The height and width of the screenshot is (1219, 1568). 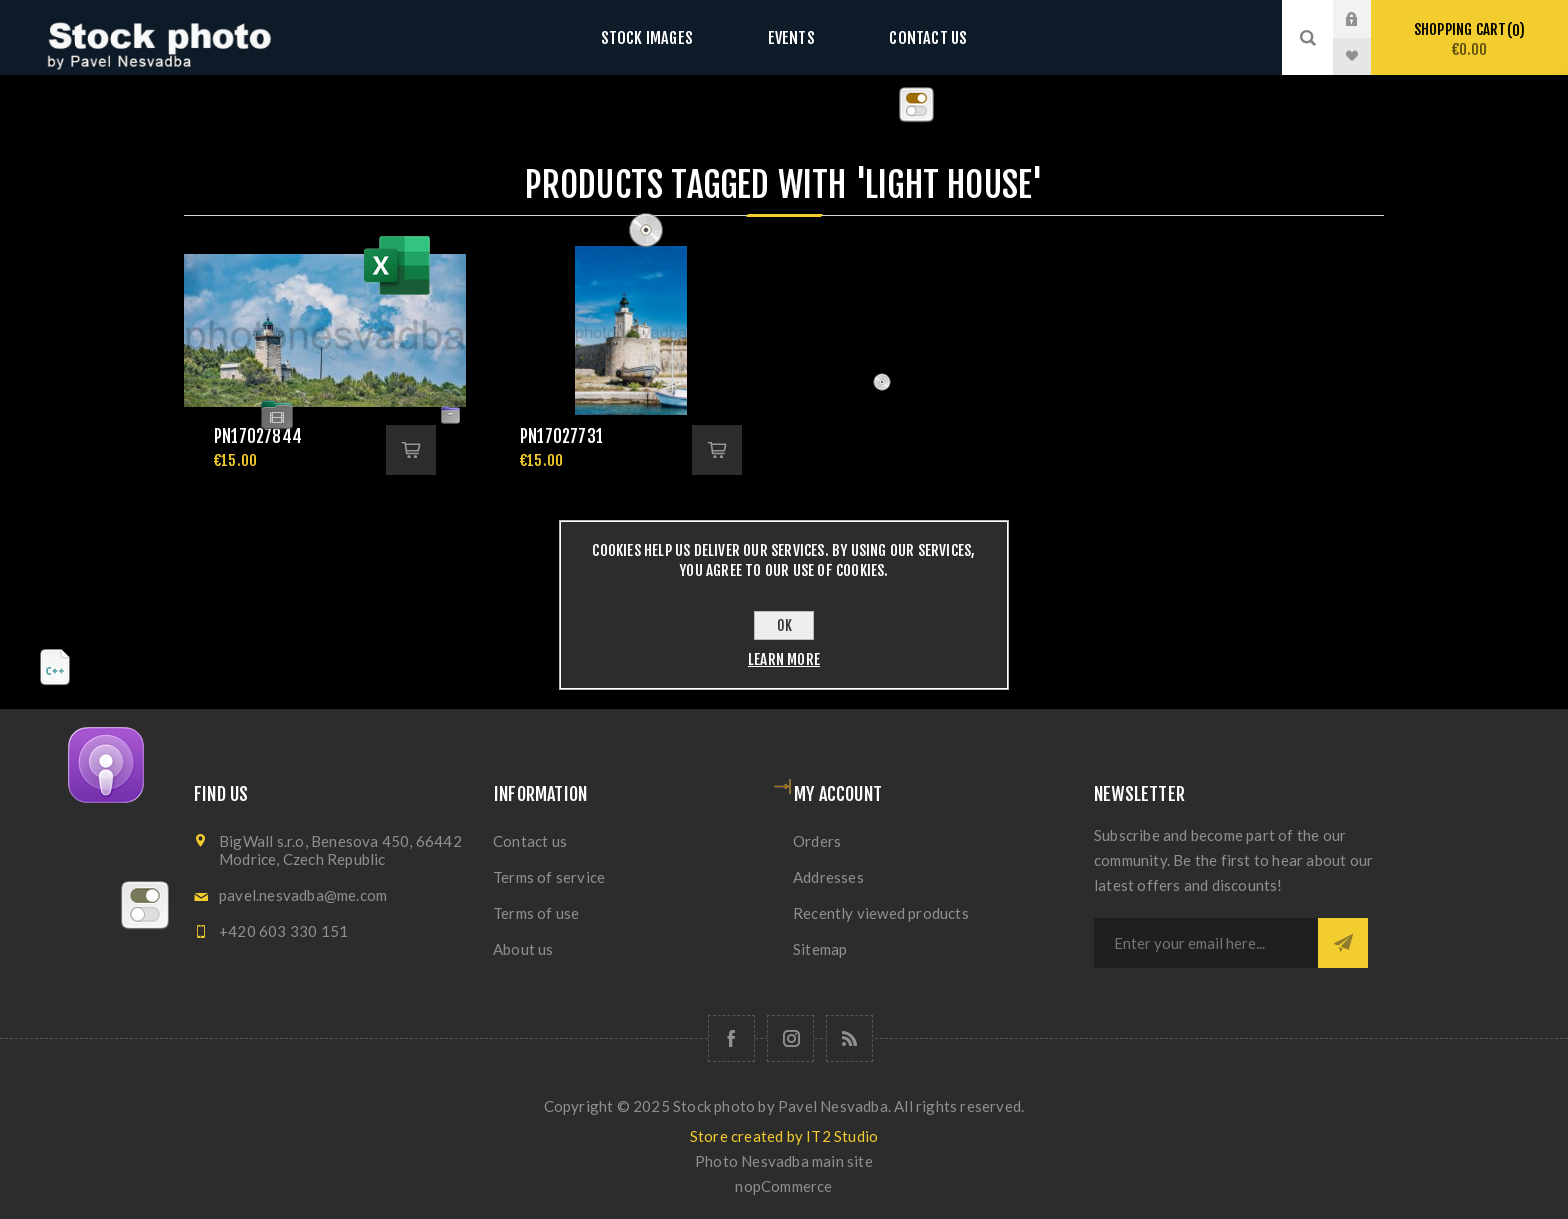 I want to click on access cd/dvd drive, so click(x=882, y=382).